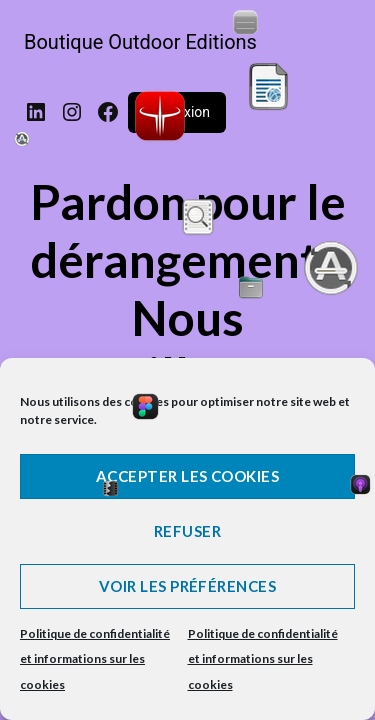 The height and width of the screenshot is (720, 375). Describe the element at coordinates (251, 287) in the screenshot. I see `open file manager application` at that location.